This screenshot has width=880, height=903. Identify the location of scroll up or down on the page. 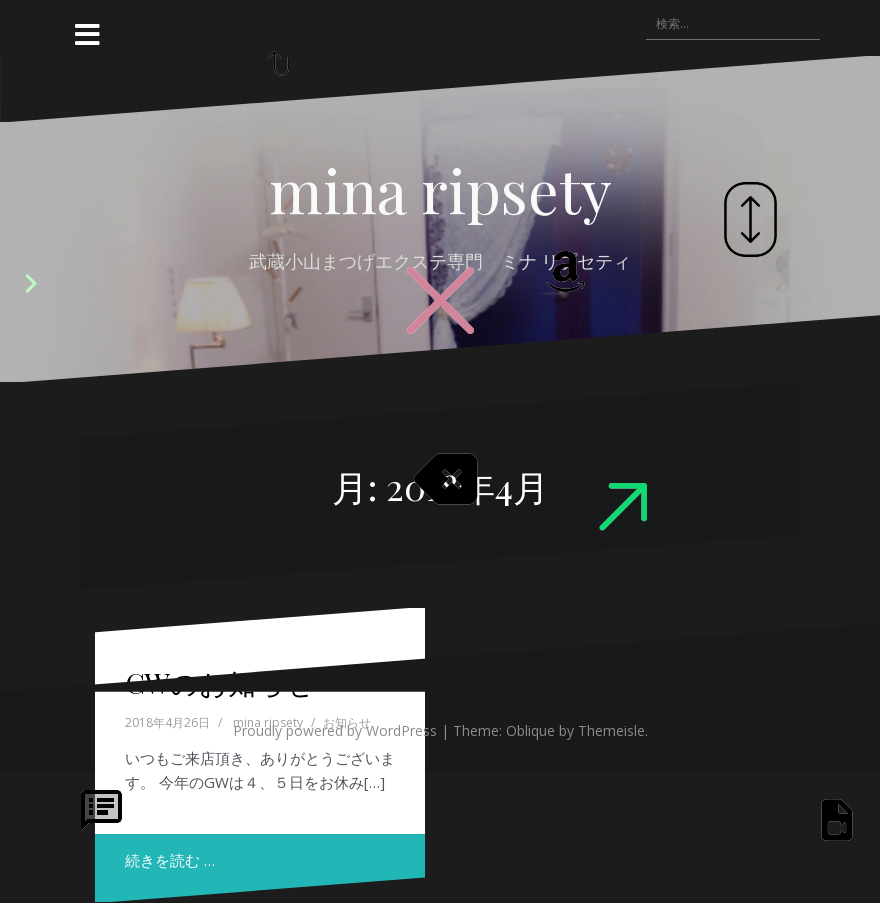
(750, 219).